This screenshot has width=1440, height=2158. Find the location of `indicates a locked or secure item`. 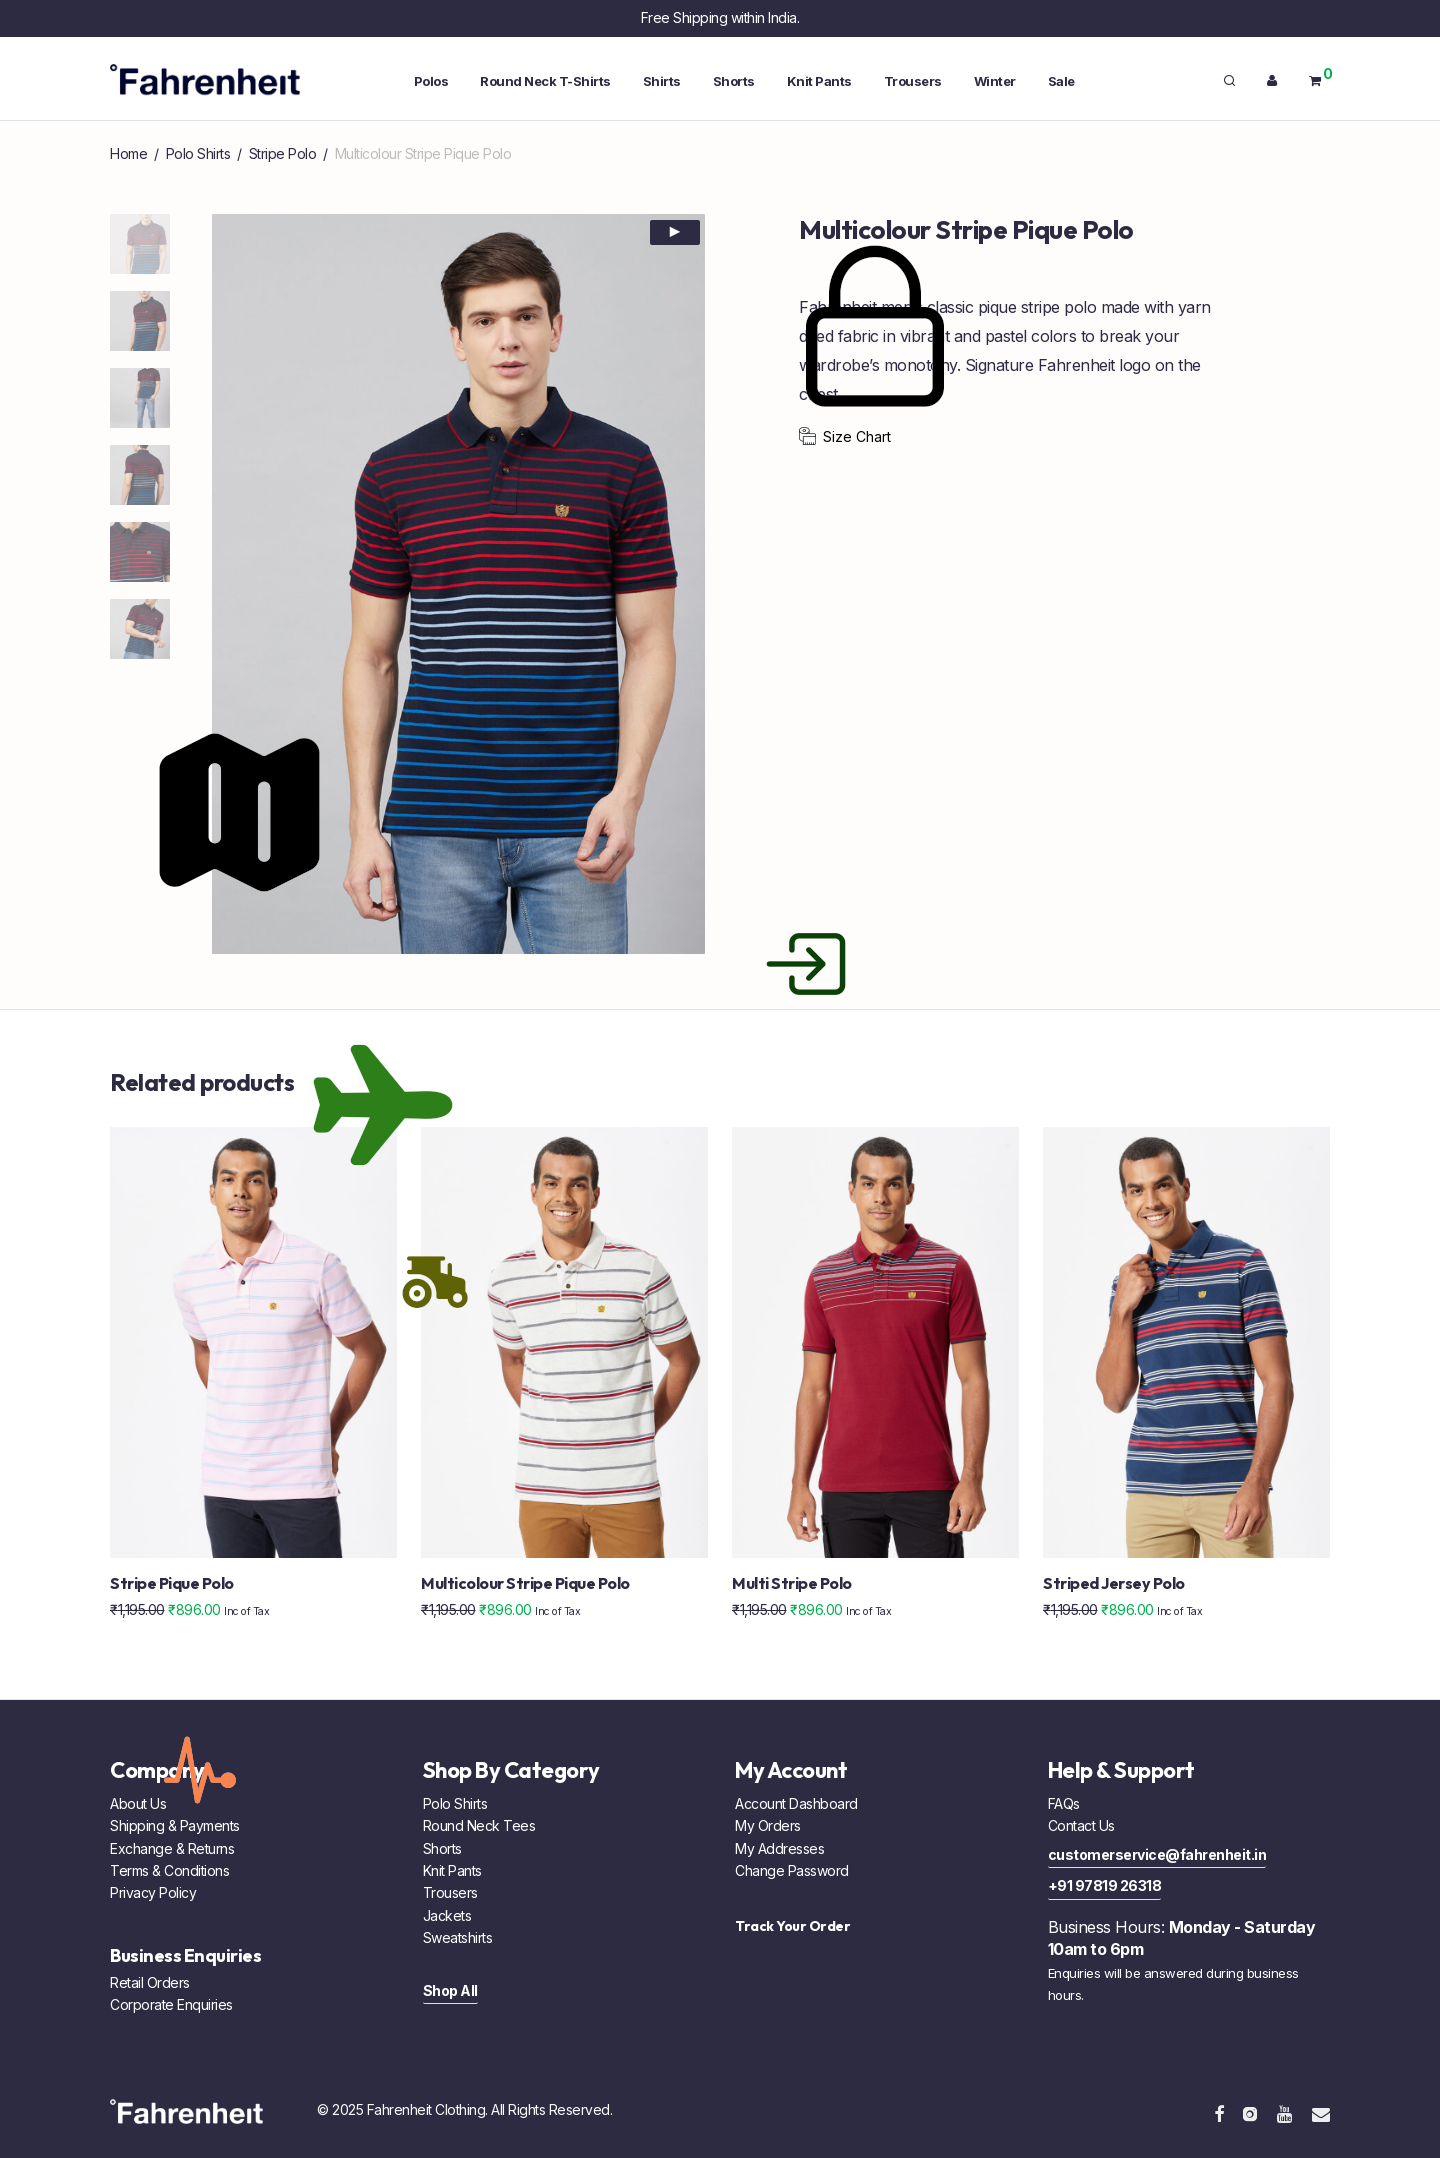

indicates a locked or secure item is located at coordinates (875, 330).